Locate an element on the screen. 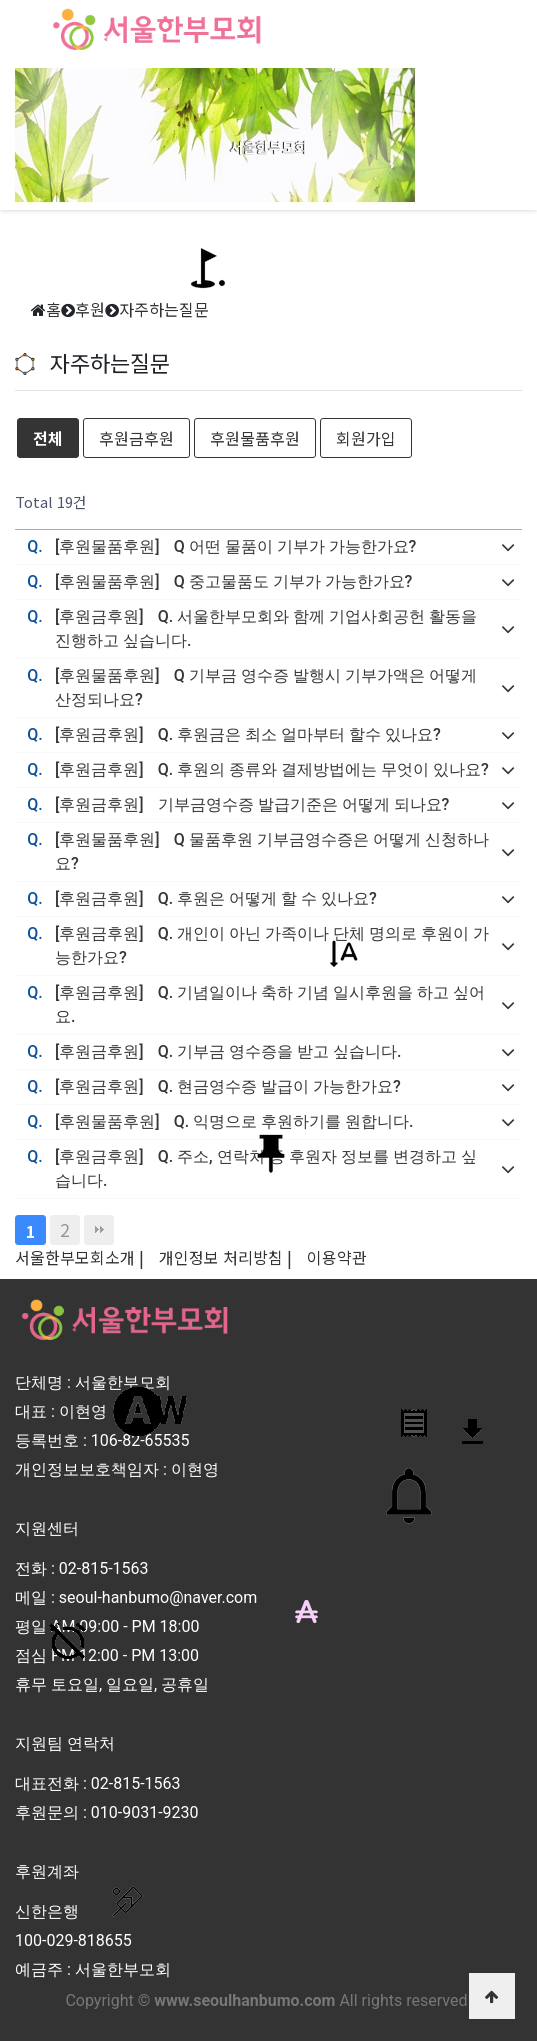  disable or turn off alarm is located at coordinates (68, 1641).